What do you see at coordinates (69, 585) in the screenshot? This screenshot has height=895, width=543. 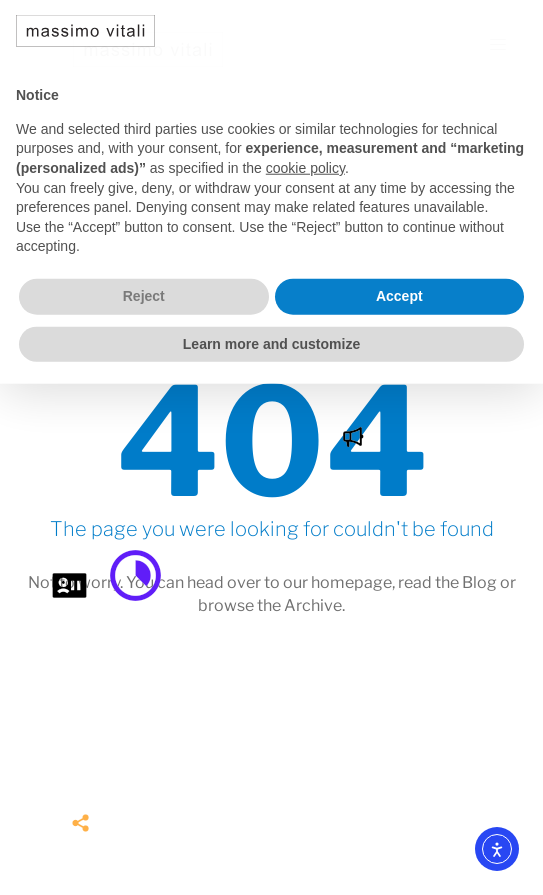 I see `indicates a pass or credential is pending approval` at bounding box center [69, 585].